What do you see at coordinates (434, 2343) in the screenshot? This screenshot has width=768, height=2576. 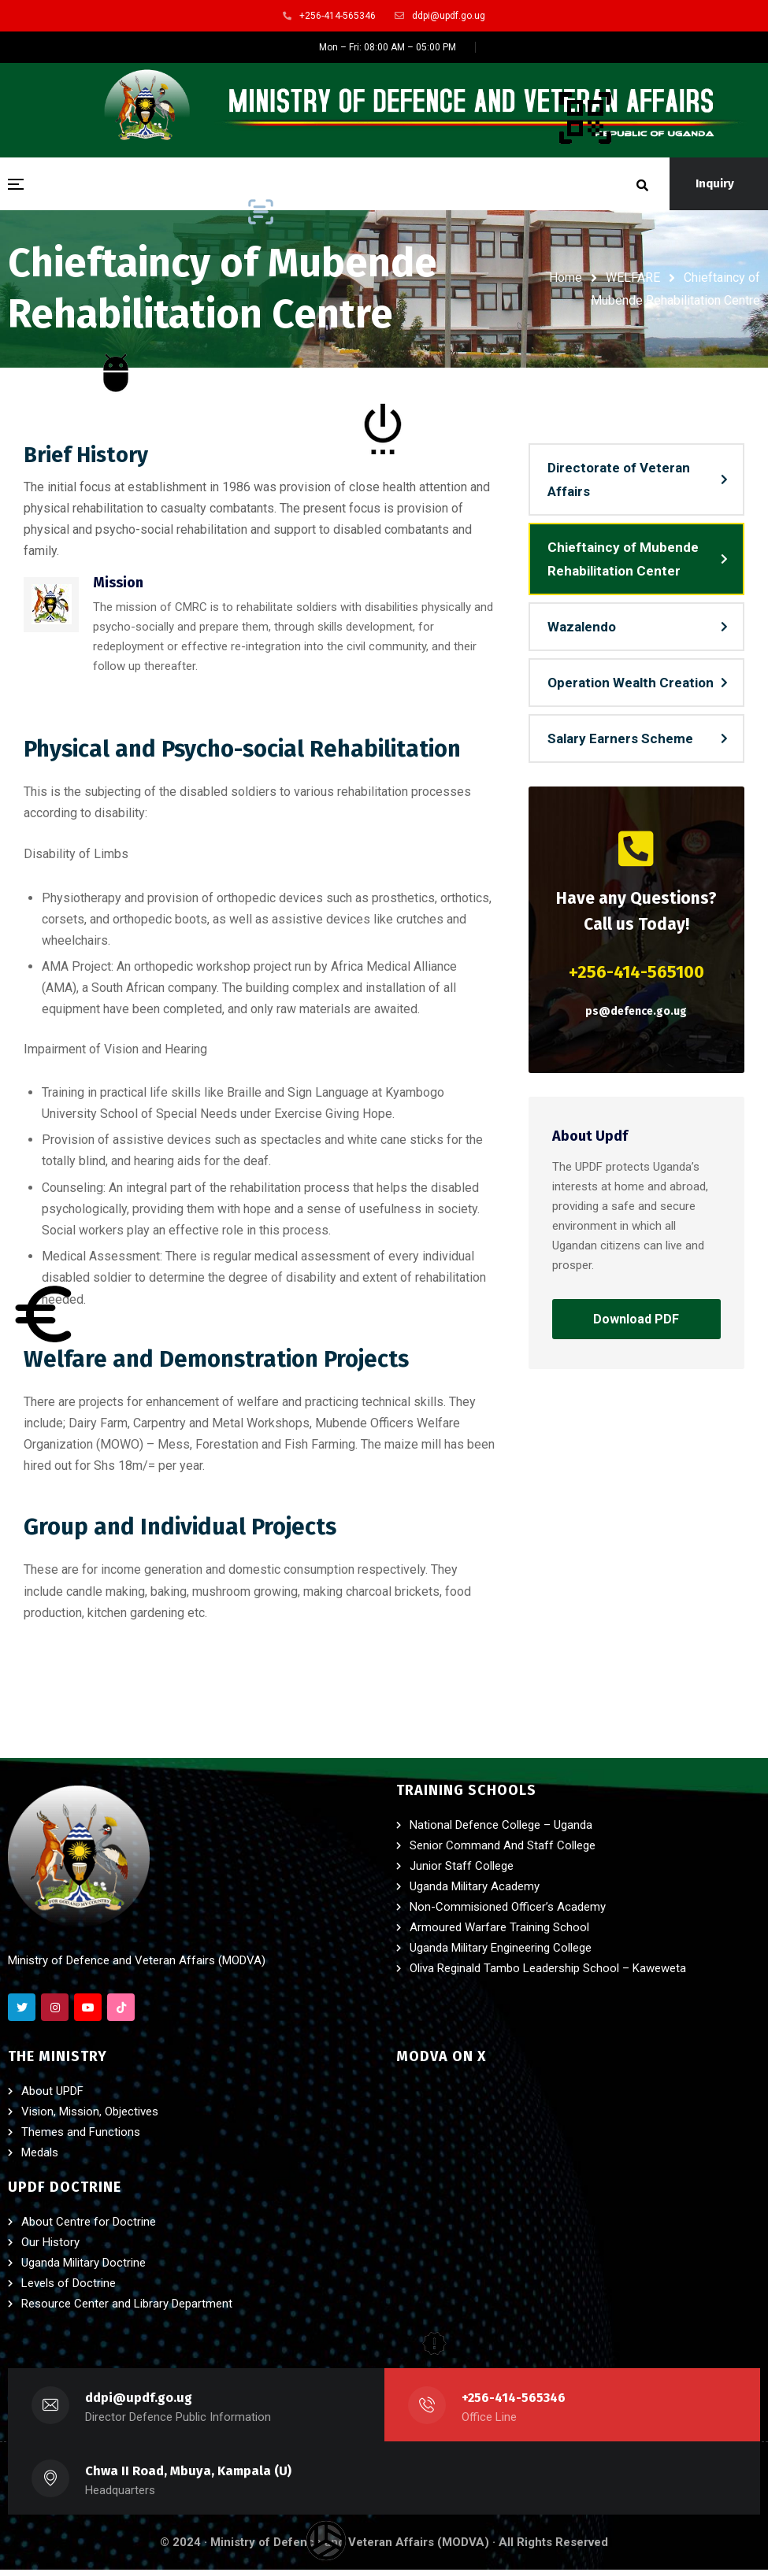 I see `indicates new or recently added content` at bounding box center [434, 2343].